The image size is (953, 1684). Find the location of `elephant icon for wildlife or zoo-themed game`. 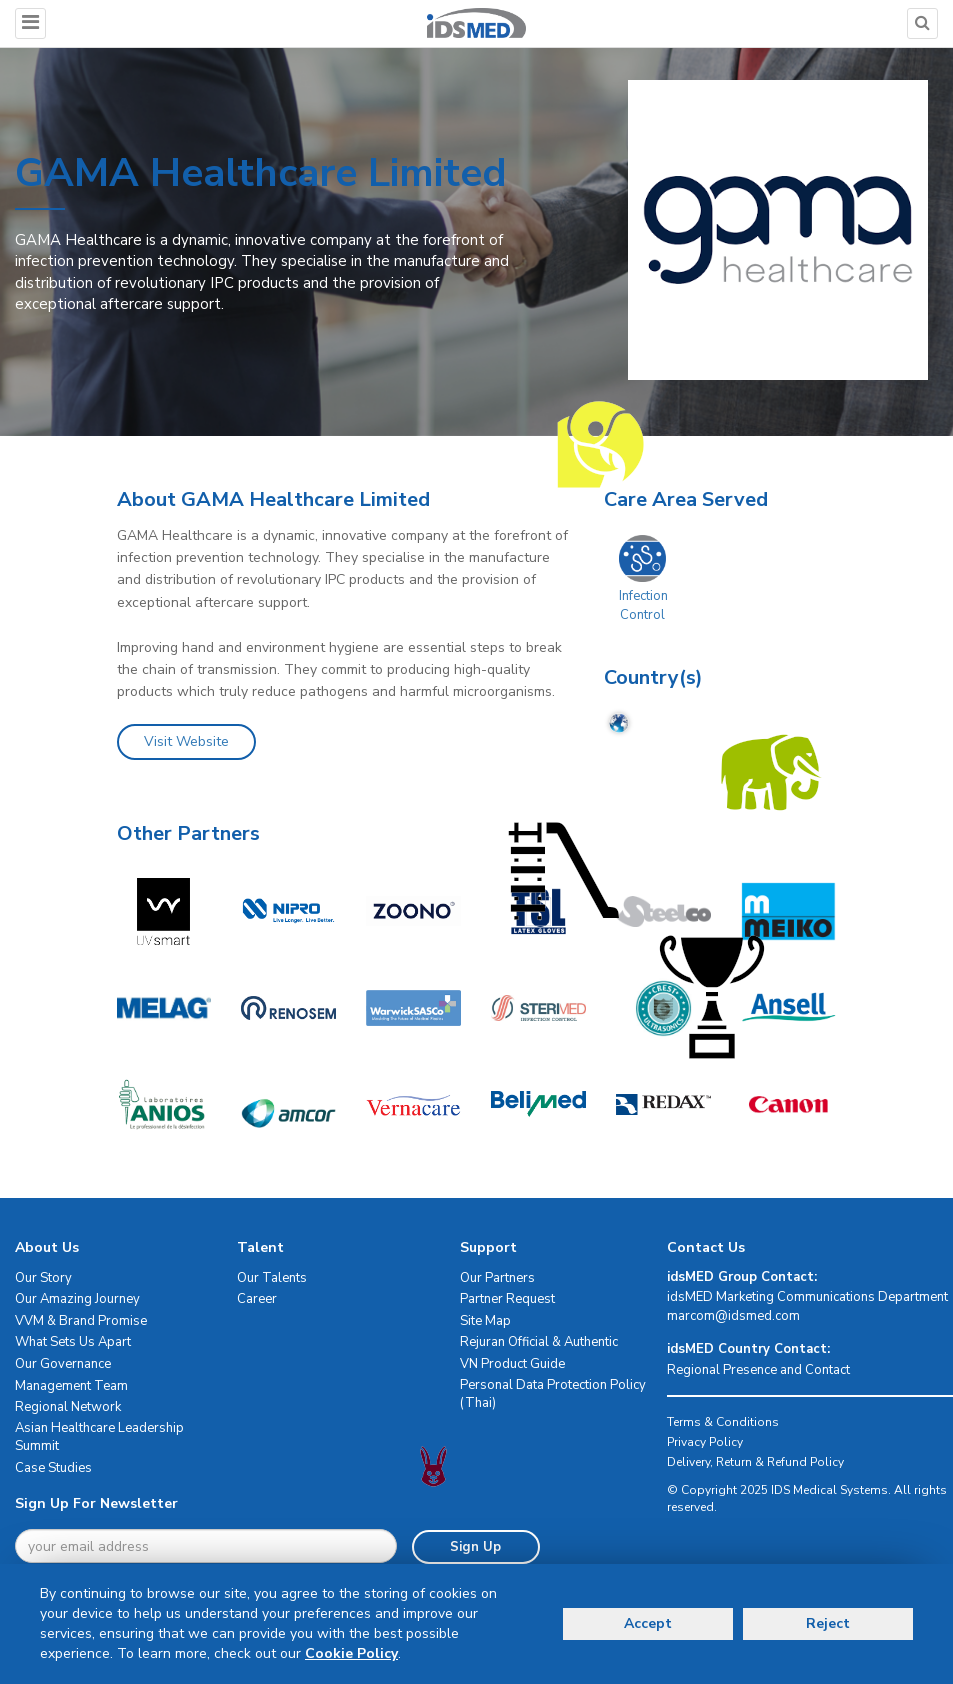

elephant icon for wildlife or zoo-themed game is located at coordinates (771, 772).